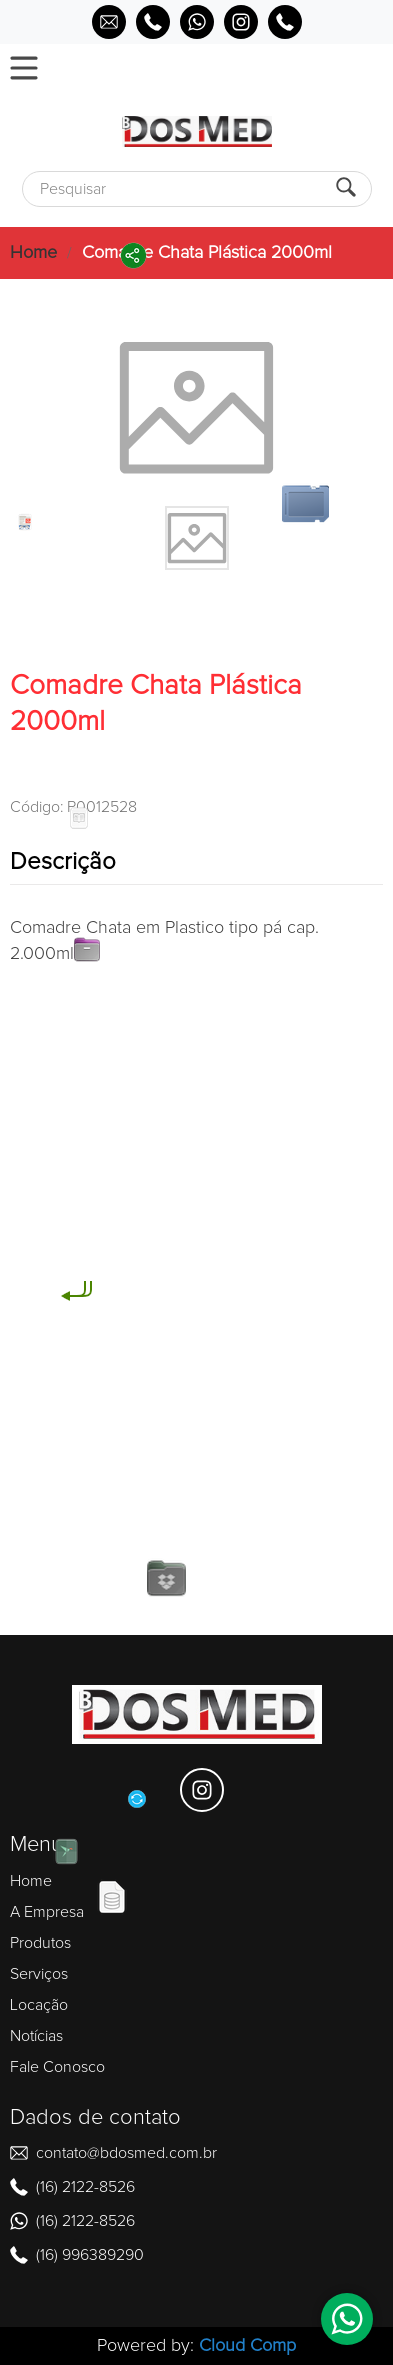 This screenshot has width=393, height=2365. Describe the element at coordinates (66, 1851) in the screenshot. I see `snap application package file` at that location.